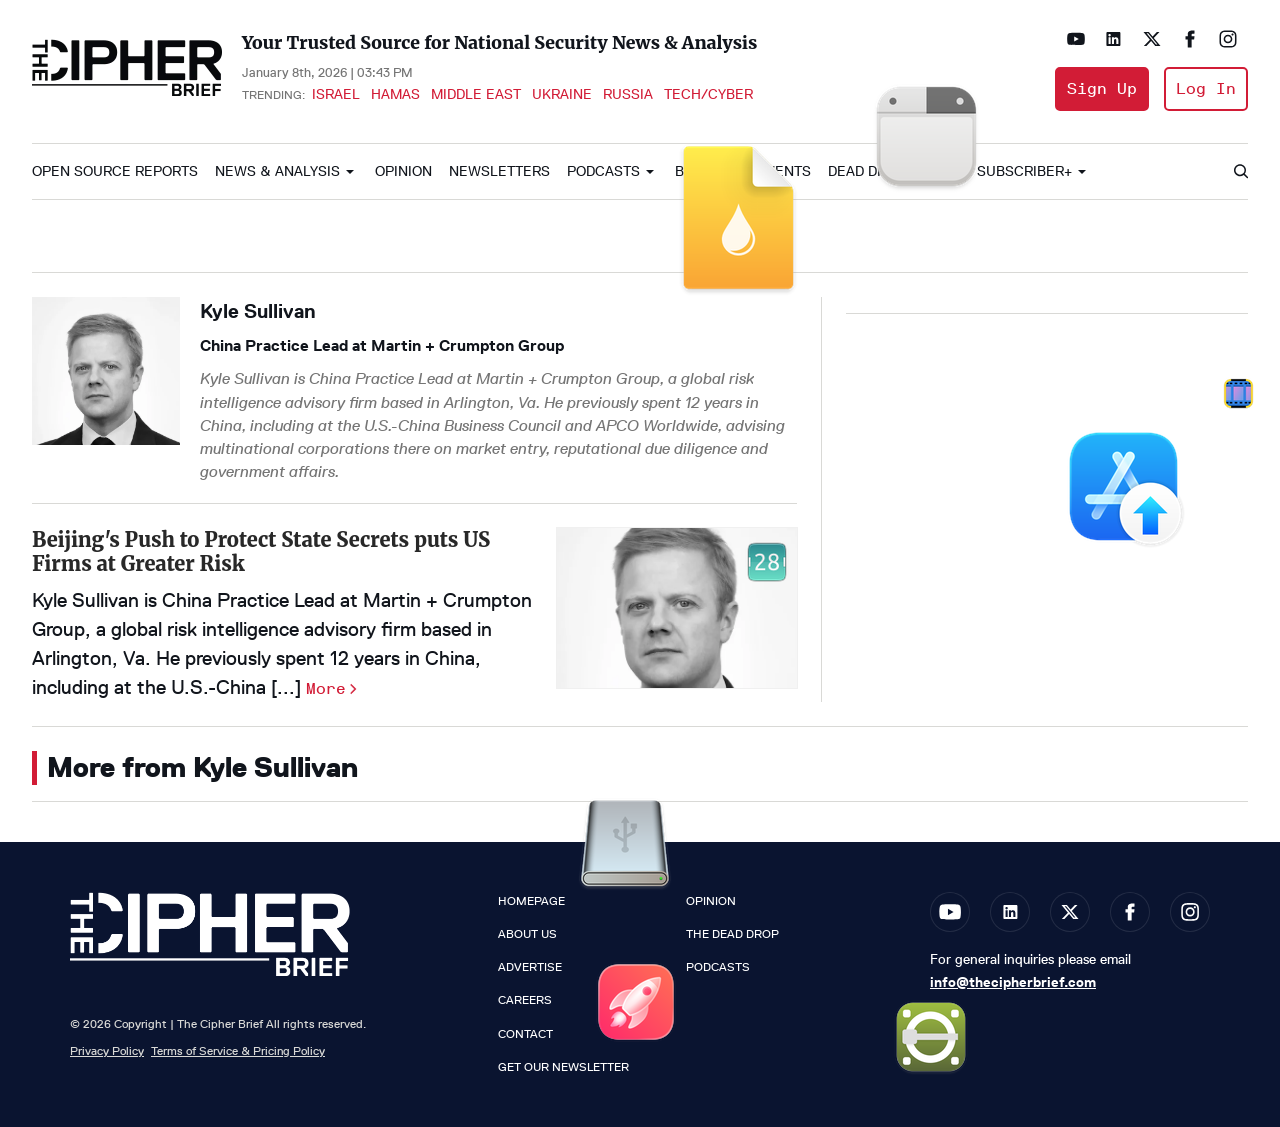 Image resolution: width=1280 pixels, height=1127 pixels. I want to click on access connected USB storage device, so click(625, 844).